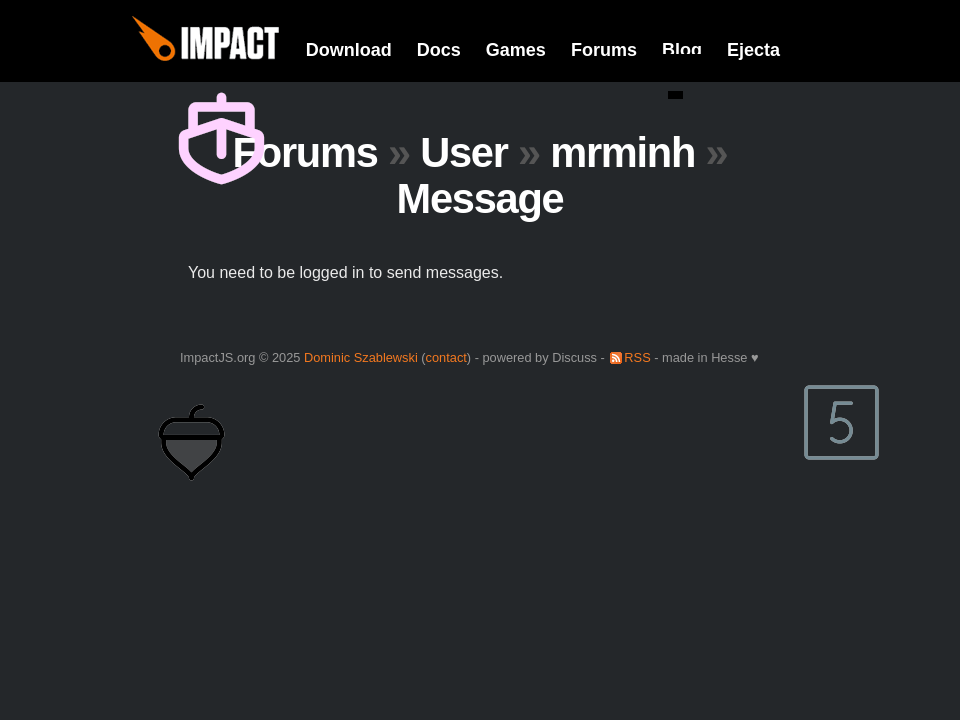  I want to click on filter or sort list items, so click(675, 76).